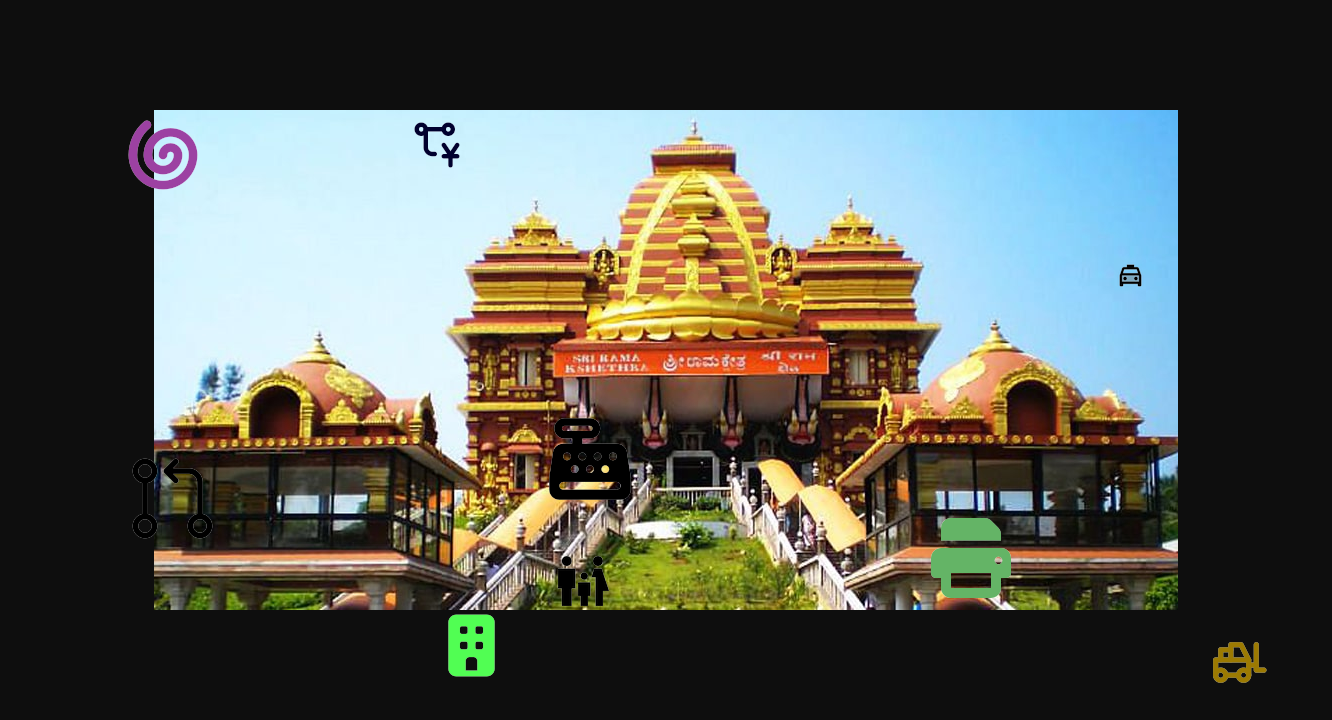 This screenshot has height=720, width=1332. What do you see at coordinates (971, 558) in the screenshot?
I see `print this document` at bounding box center [971, 558].